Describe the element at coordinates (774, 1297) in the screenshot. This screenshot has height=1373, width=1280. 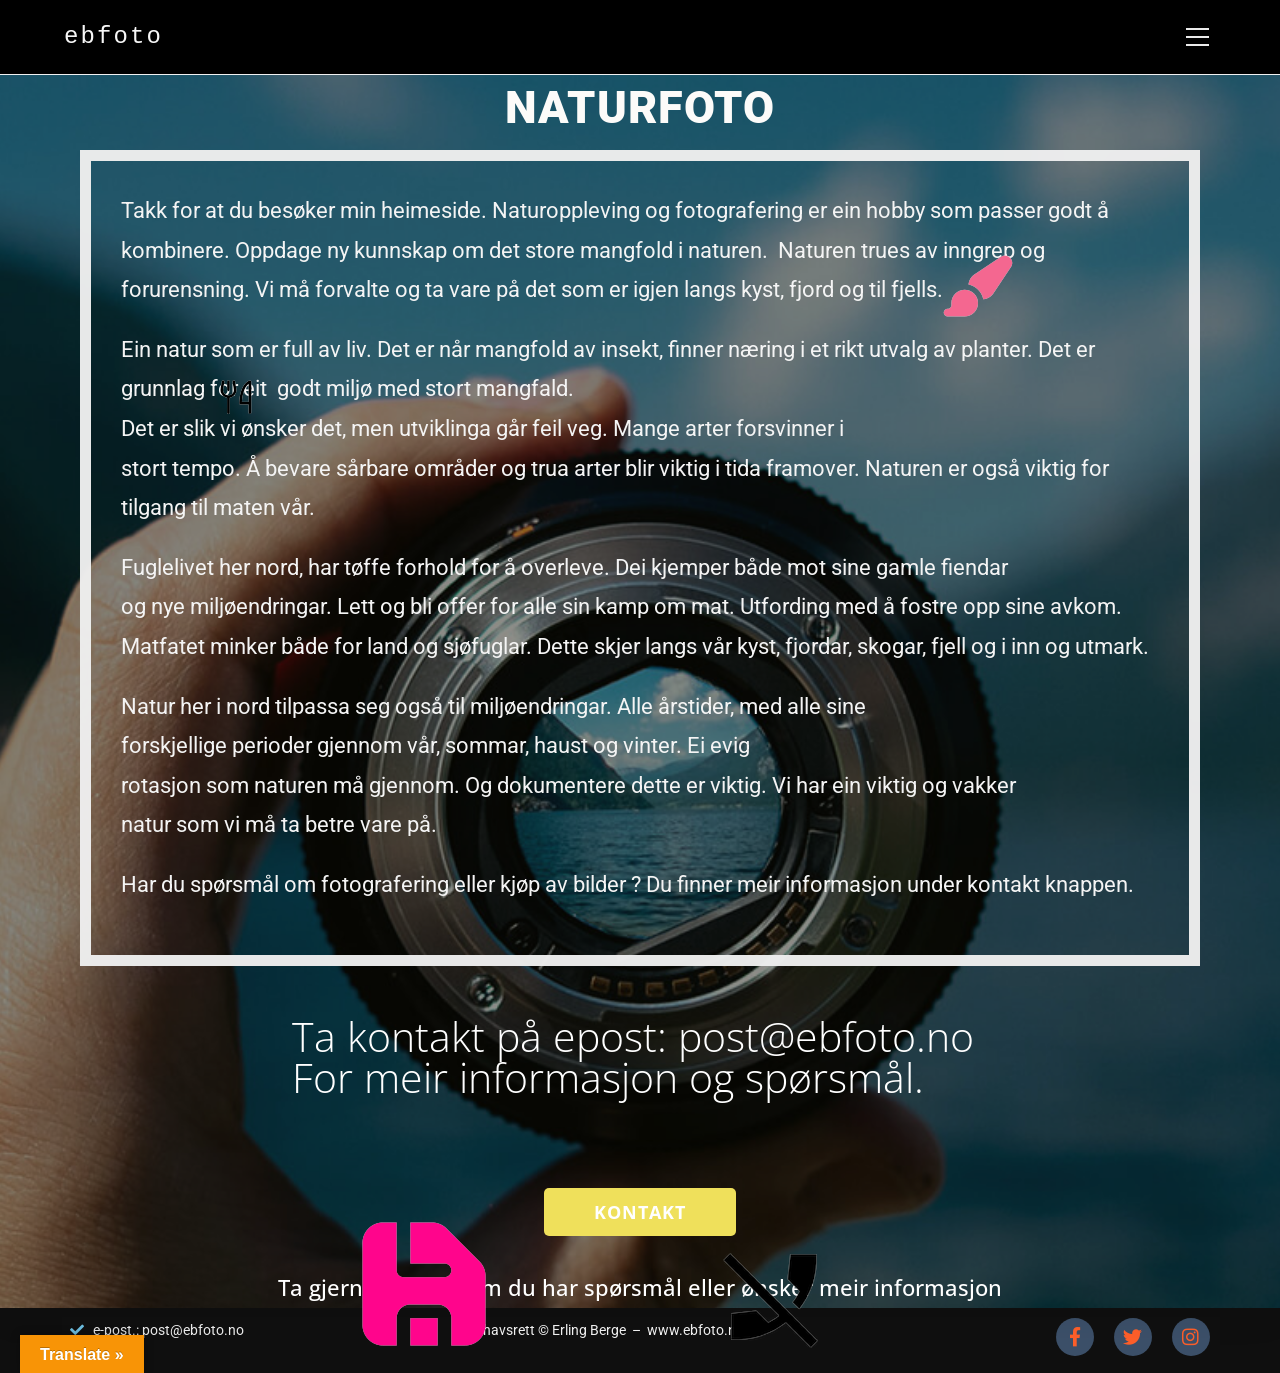
I see `phone calls are disabled or unavailable` at that location.